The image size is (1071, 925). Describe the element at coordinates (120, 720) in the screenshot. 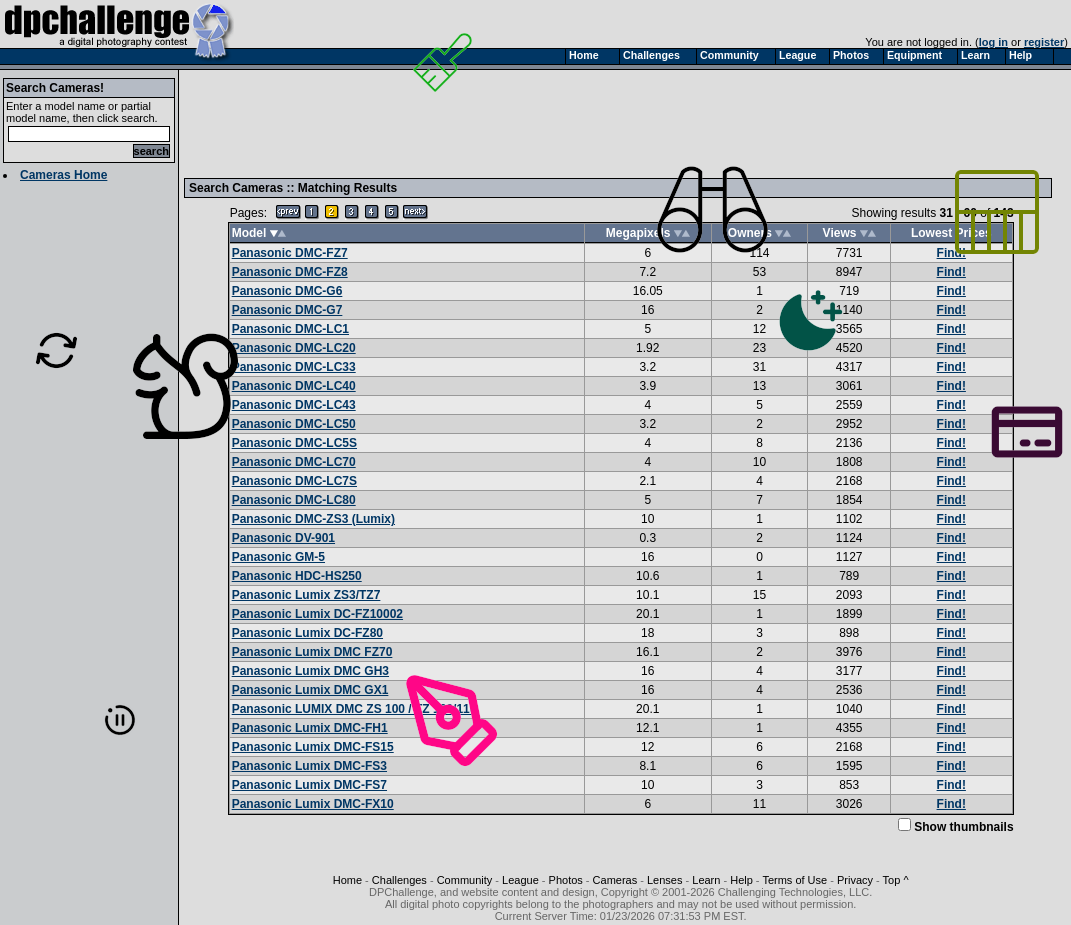

I see `motion photo playback is paused` at that location.